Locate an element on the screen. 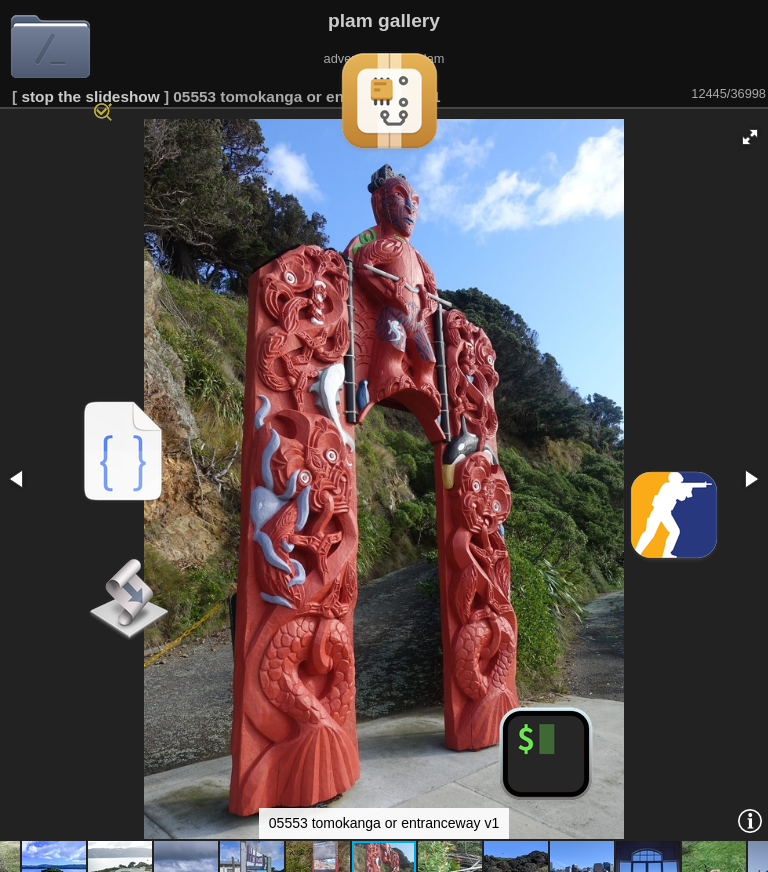 The image size is (768, 872). open xterm terminal application is located at coordinates (546, 754).